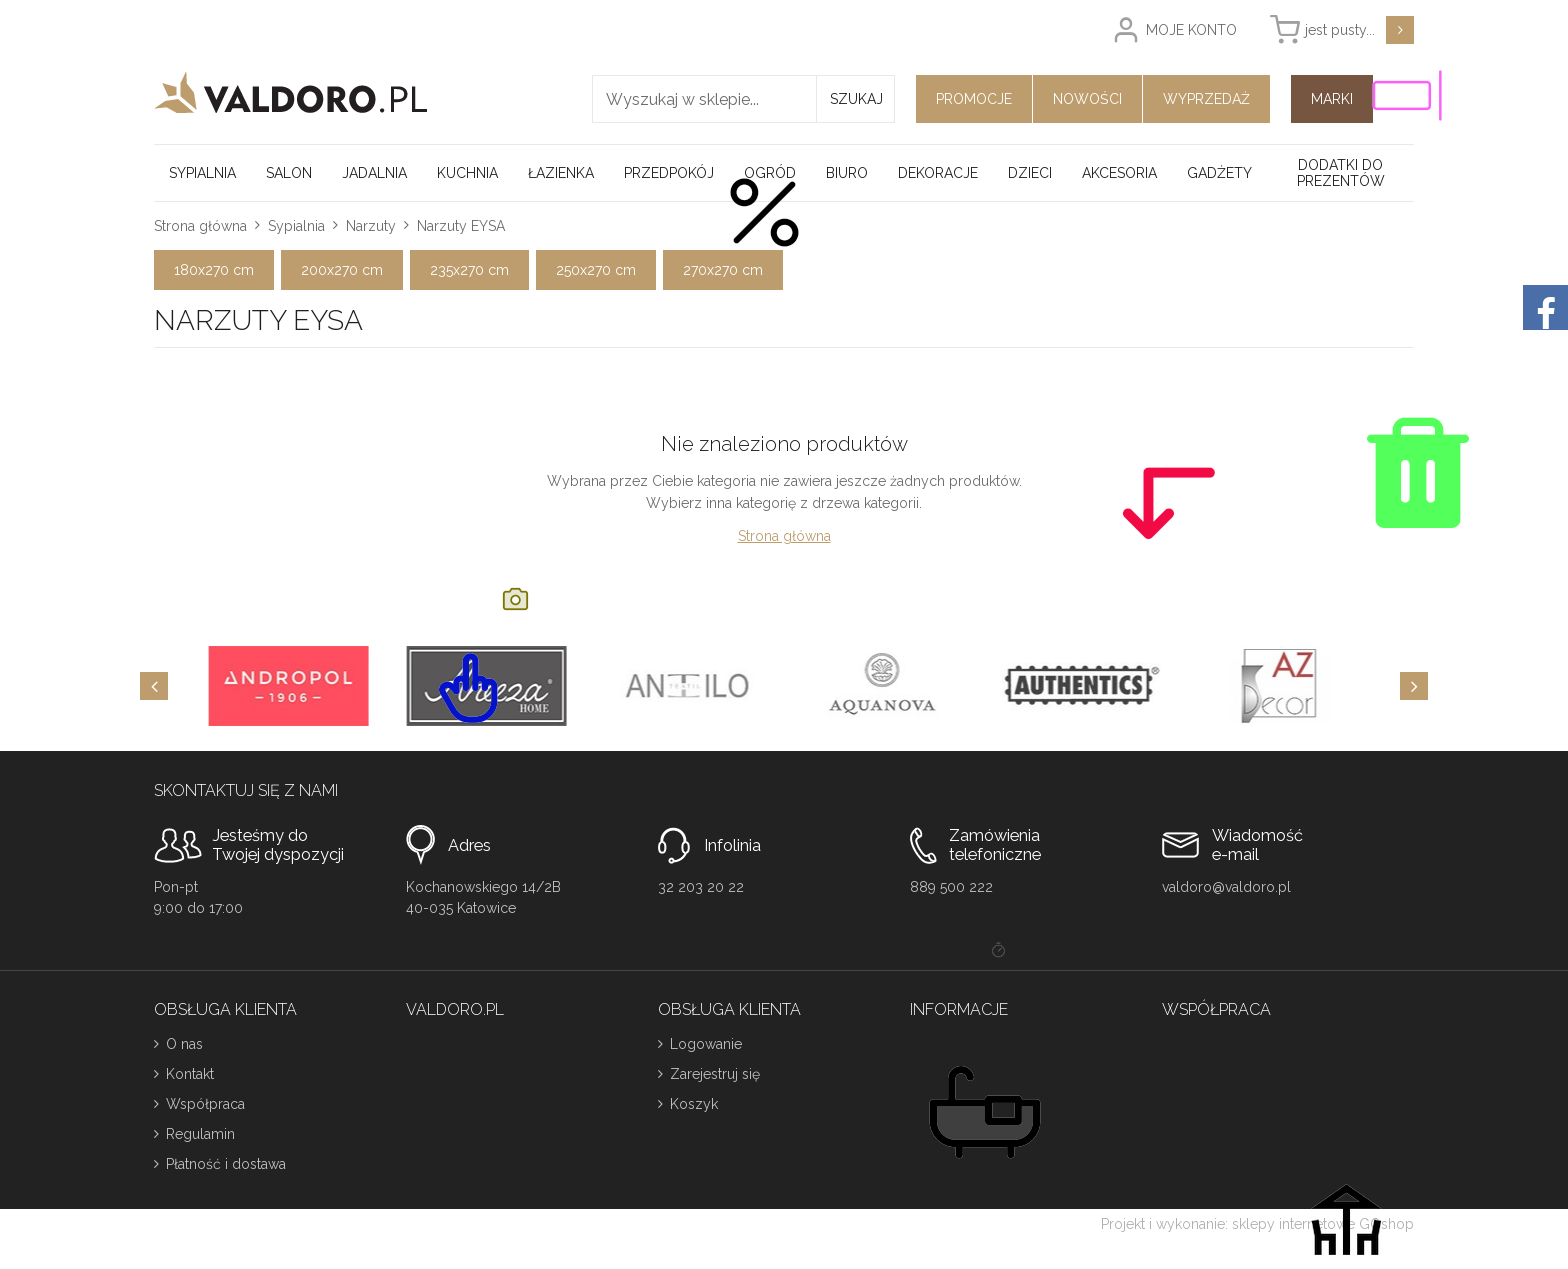 The image size is (1568, 1269). What do you see at coordinates (515, 599) in the screenshot?
I see `take a photo` at bounding box center [515, 599].